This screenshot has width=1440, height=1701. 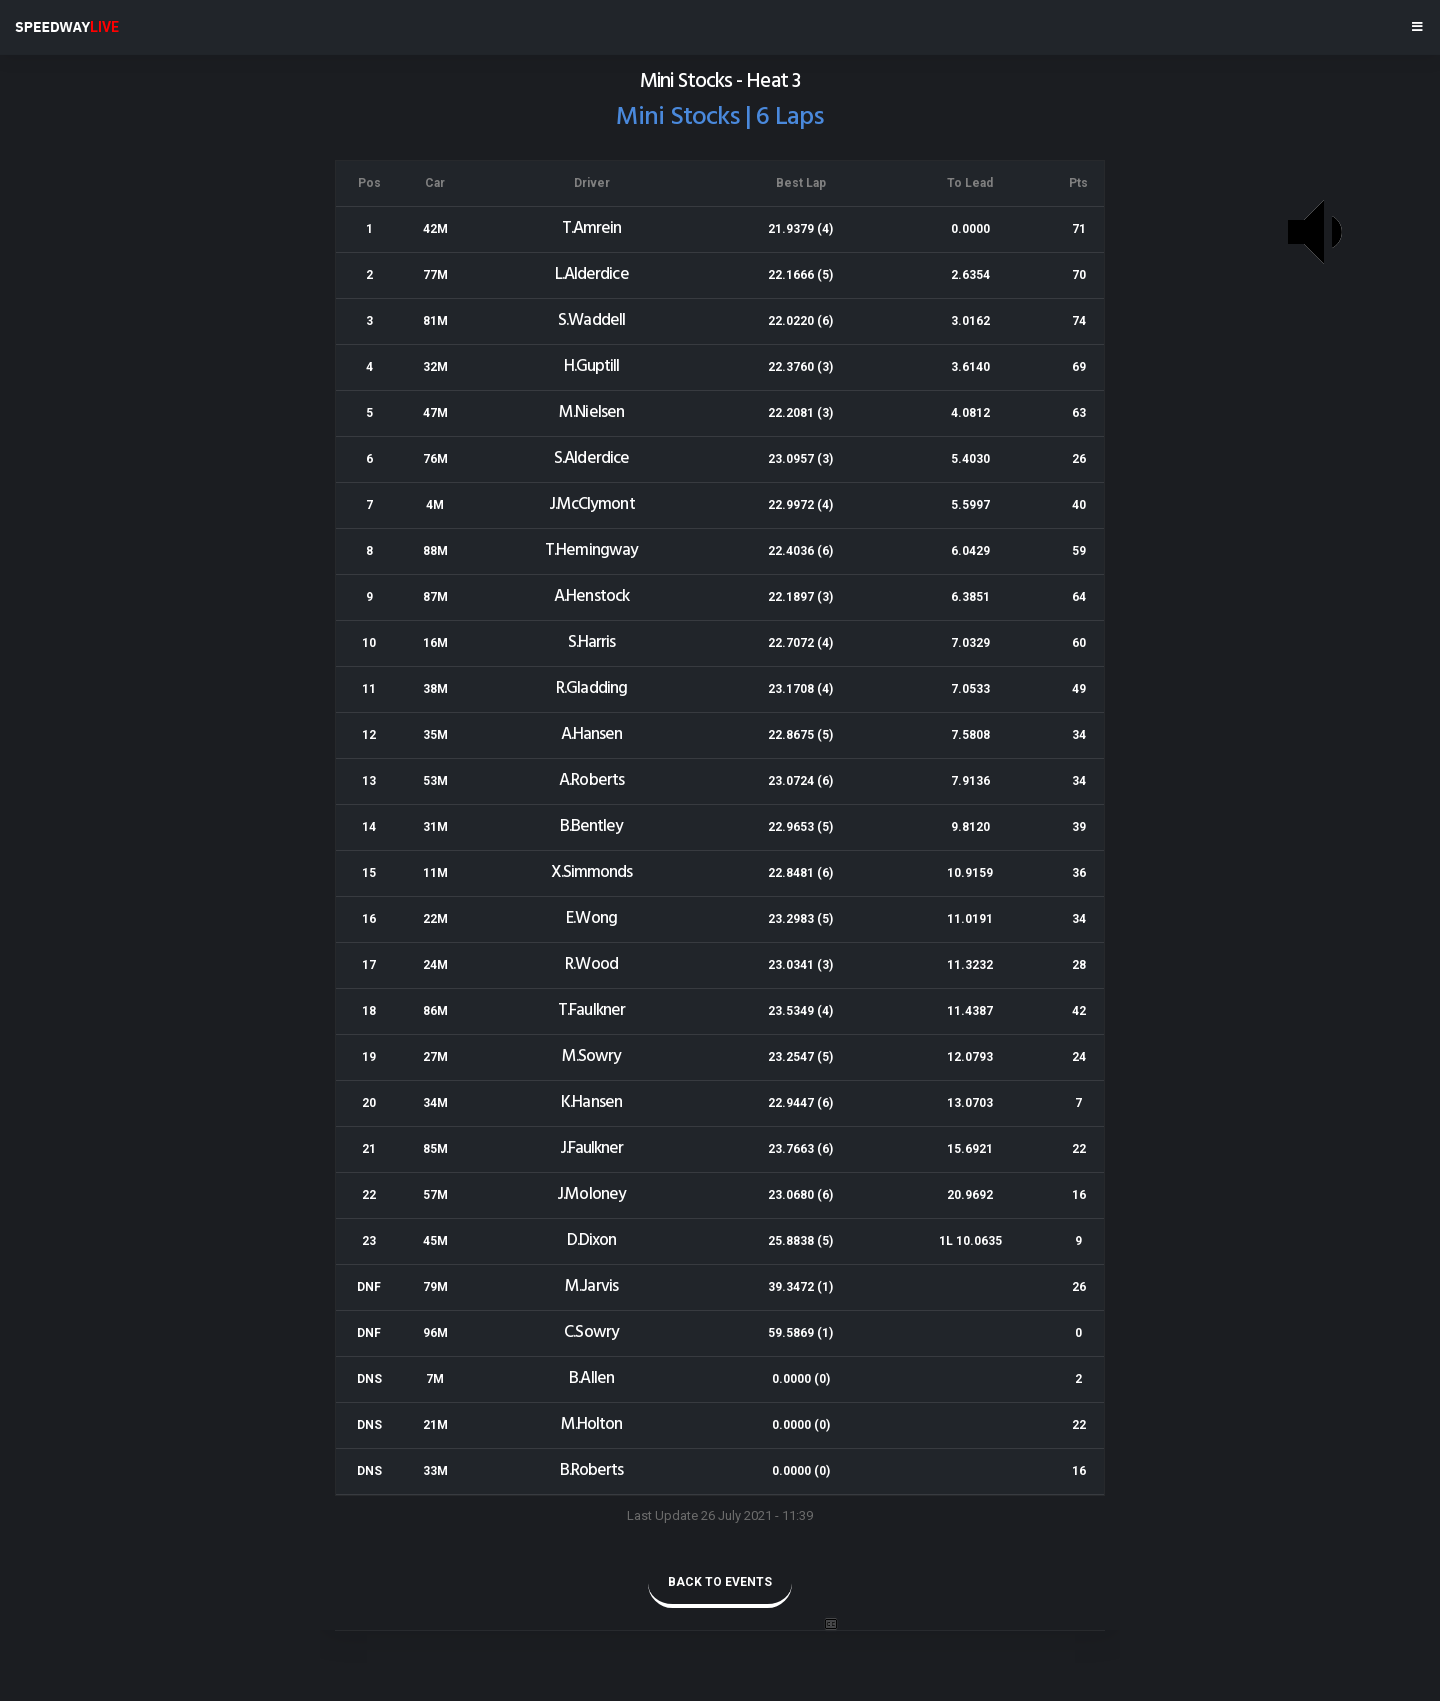 What do you see at coordinates (831, 1624) in the screenshot?
I see `enable closed captions for video content` at bounding box center [831, 1624].